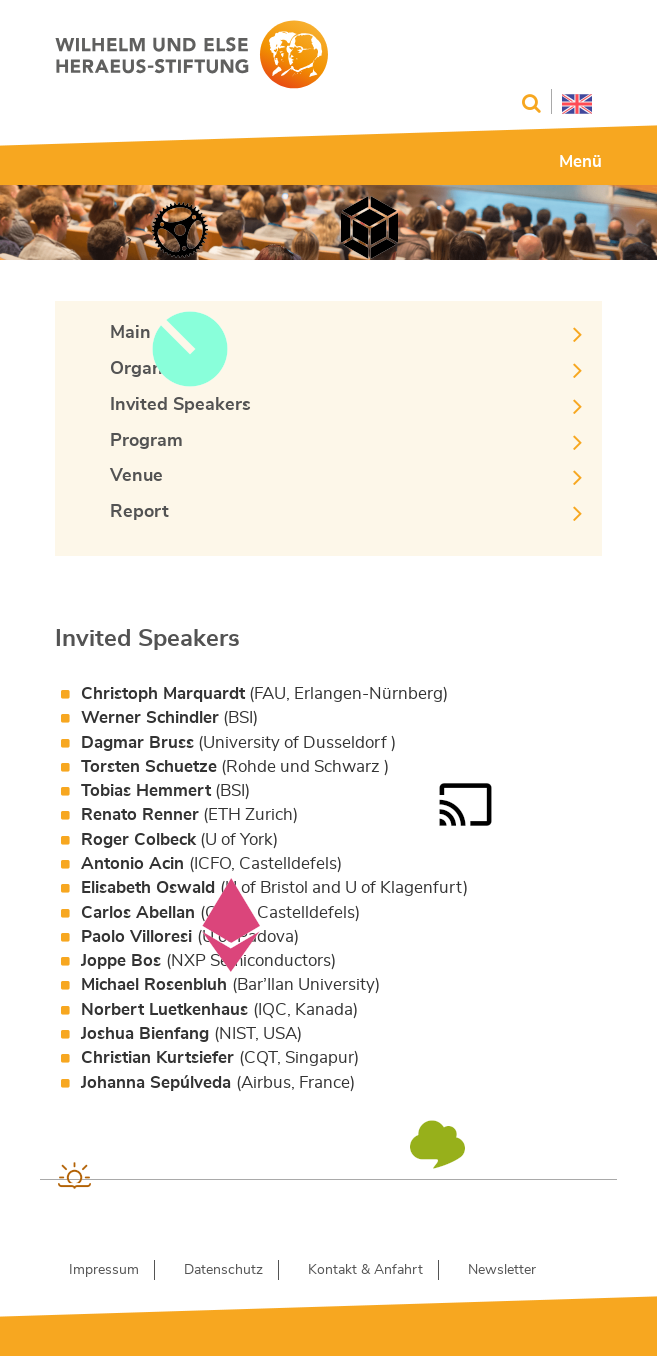 This screenshot has height=1356, width=657. Describe the element at coordinates (437, 1144) in the screenshot. I see `simplelocalize logo - translation management platform` at that location.